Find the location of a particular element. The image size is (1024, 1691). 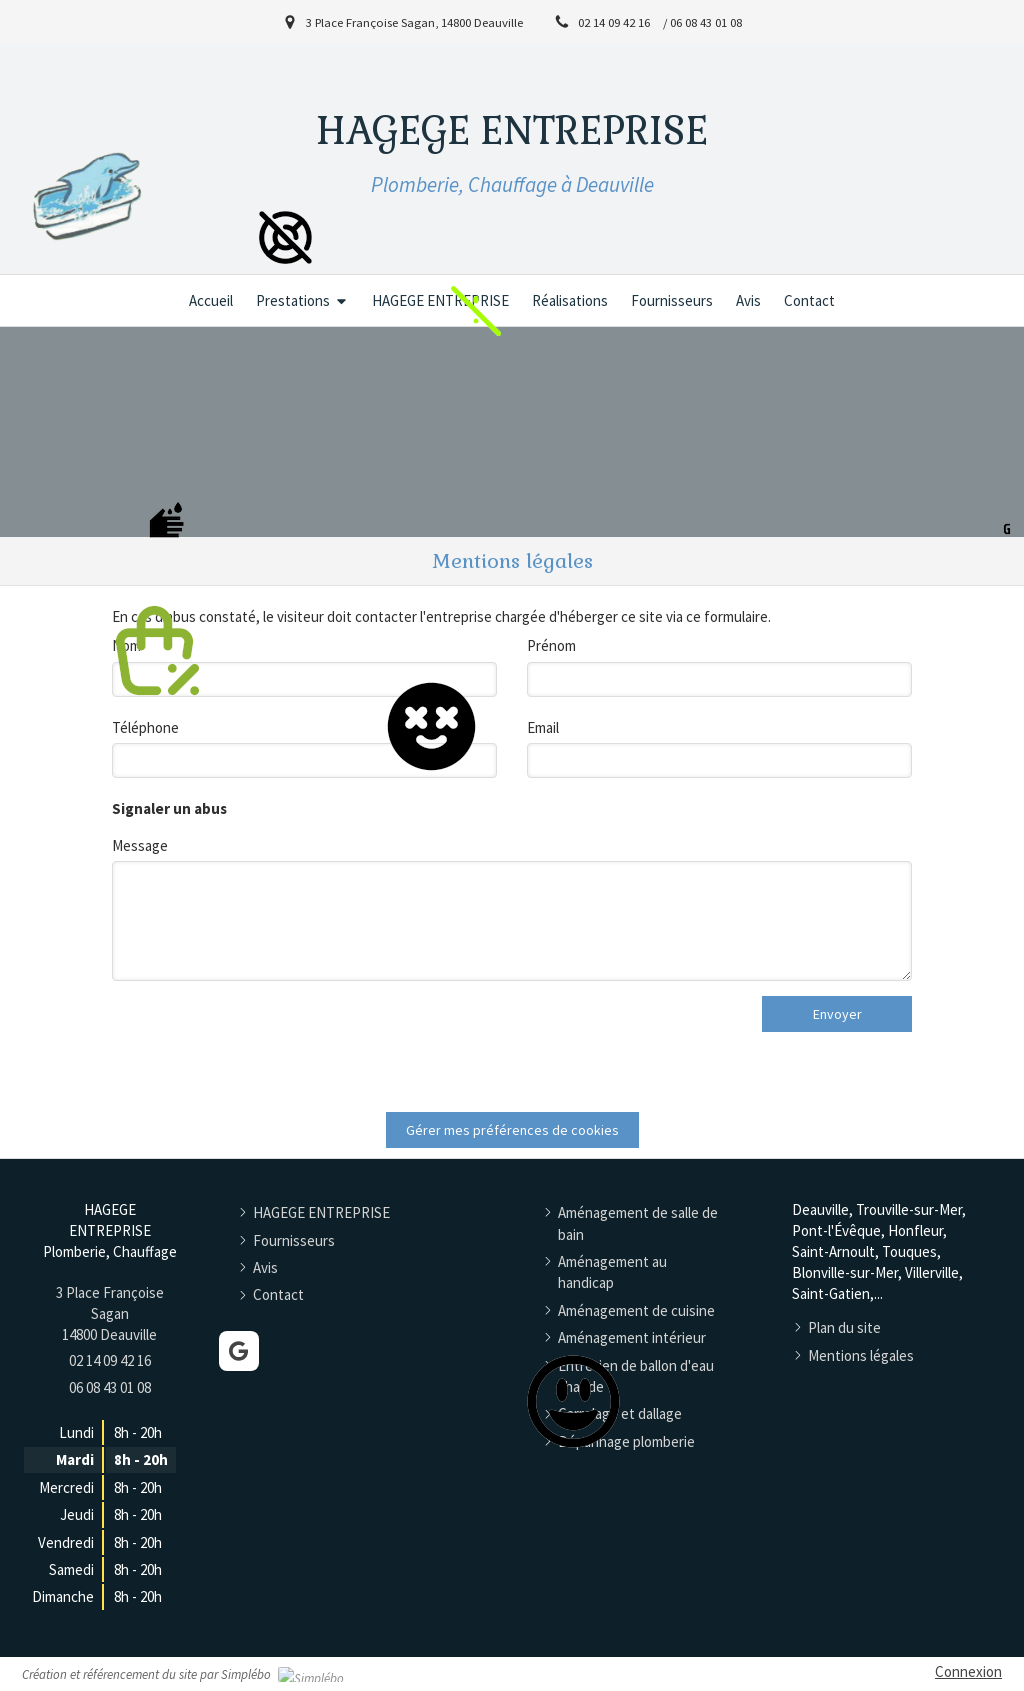

select a silly or goofy mood reaction is located at coordinates (431, 726).